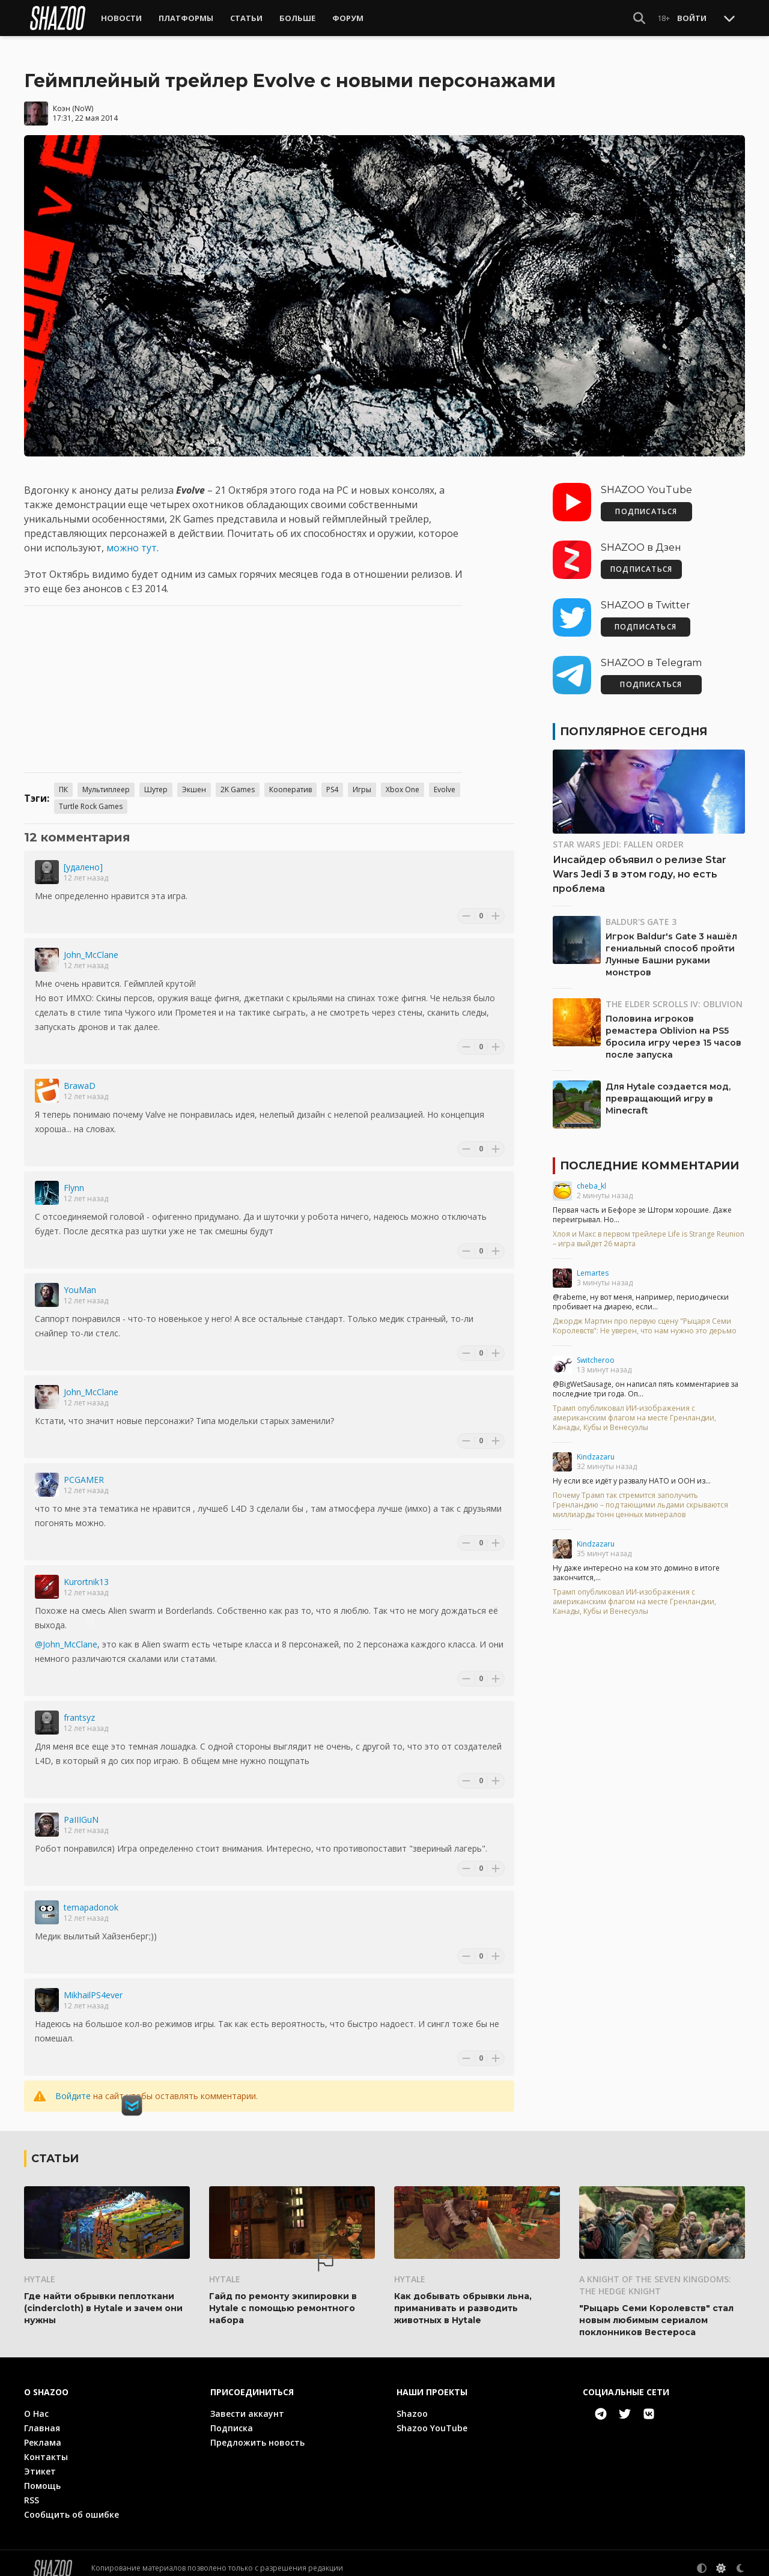  What do you see at coordinates (132, 2105) in the screenshot?
I see `open marktext markdown editor` at bounding box center [132, 2105].